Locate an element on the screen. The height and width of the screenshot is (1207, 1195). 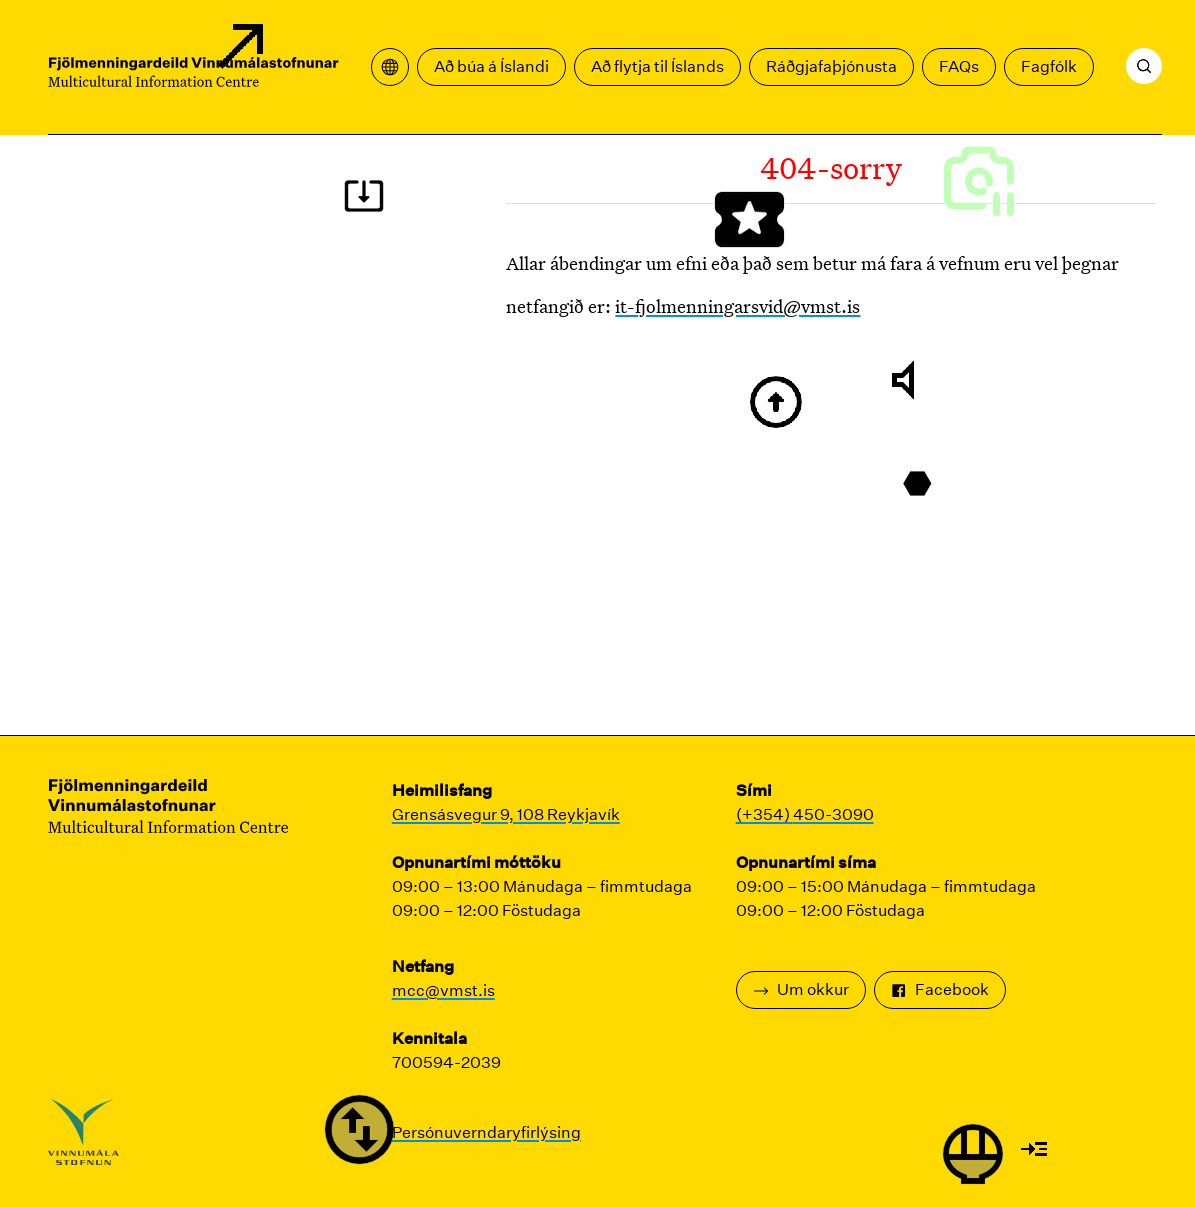
set a data breakpoint in the debugger is located at coordinates (918, 483).